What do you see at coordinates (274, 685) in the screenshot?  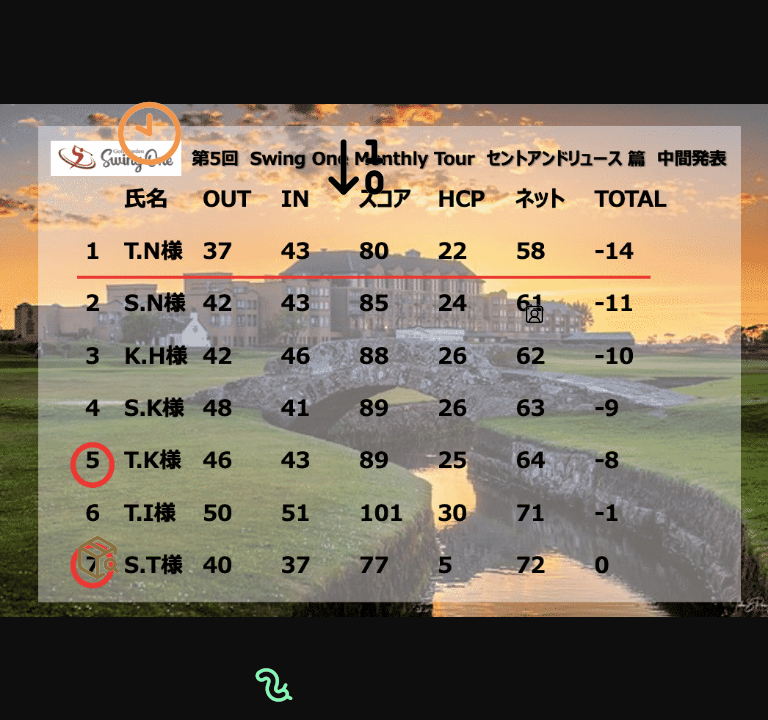 I see `indicates pest or malware detection` at bounding box center [274, 685].